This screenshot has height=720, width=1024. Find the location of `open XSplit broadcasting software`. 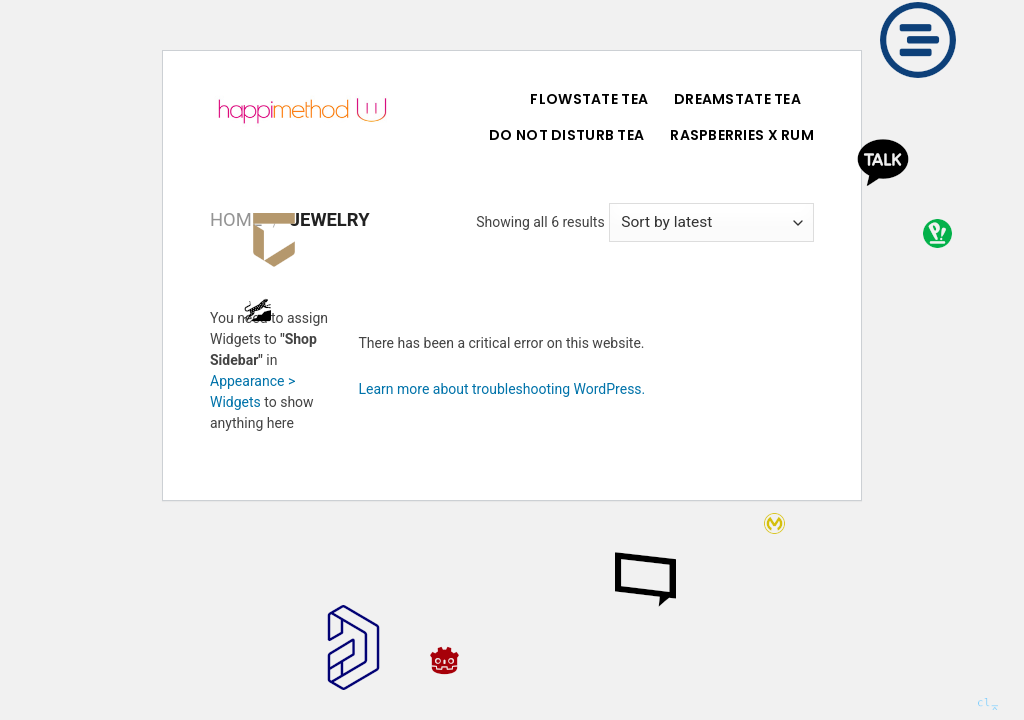

open XSplit broadcasting software is located at coordinates (645, 579).